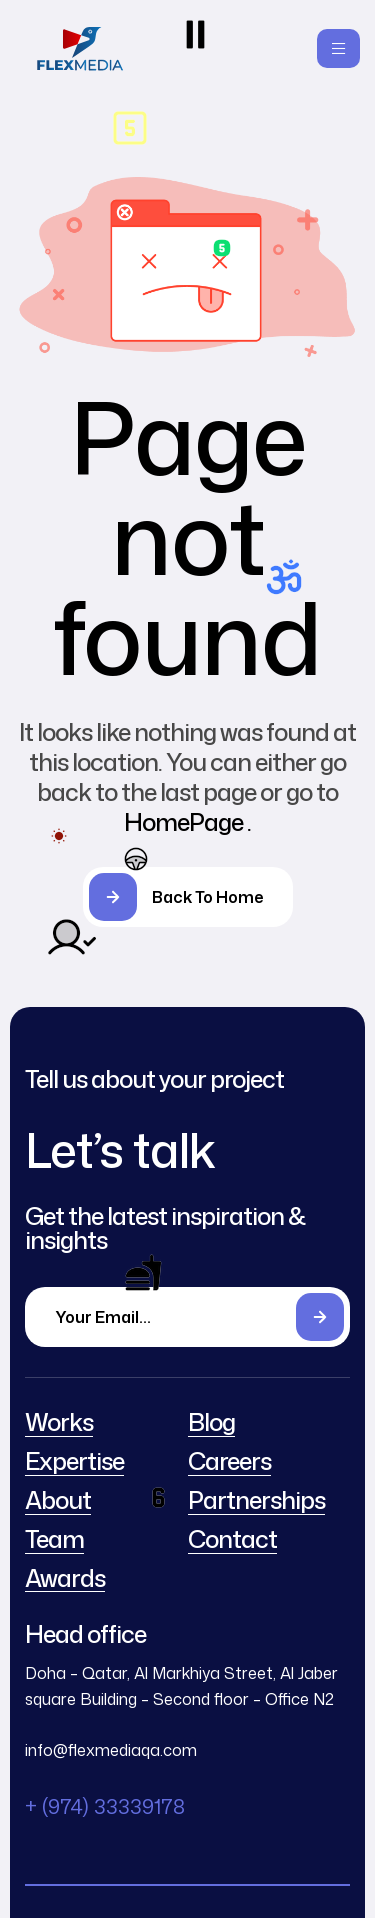 This screenshot has height=1918, width=375. I want to click on find nearby fast food restaurants, so click(143, 1272).